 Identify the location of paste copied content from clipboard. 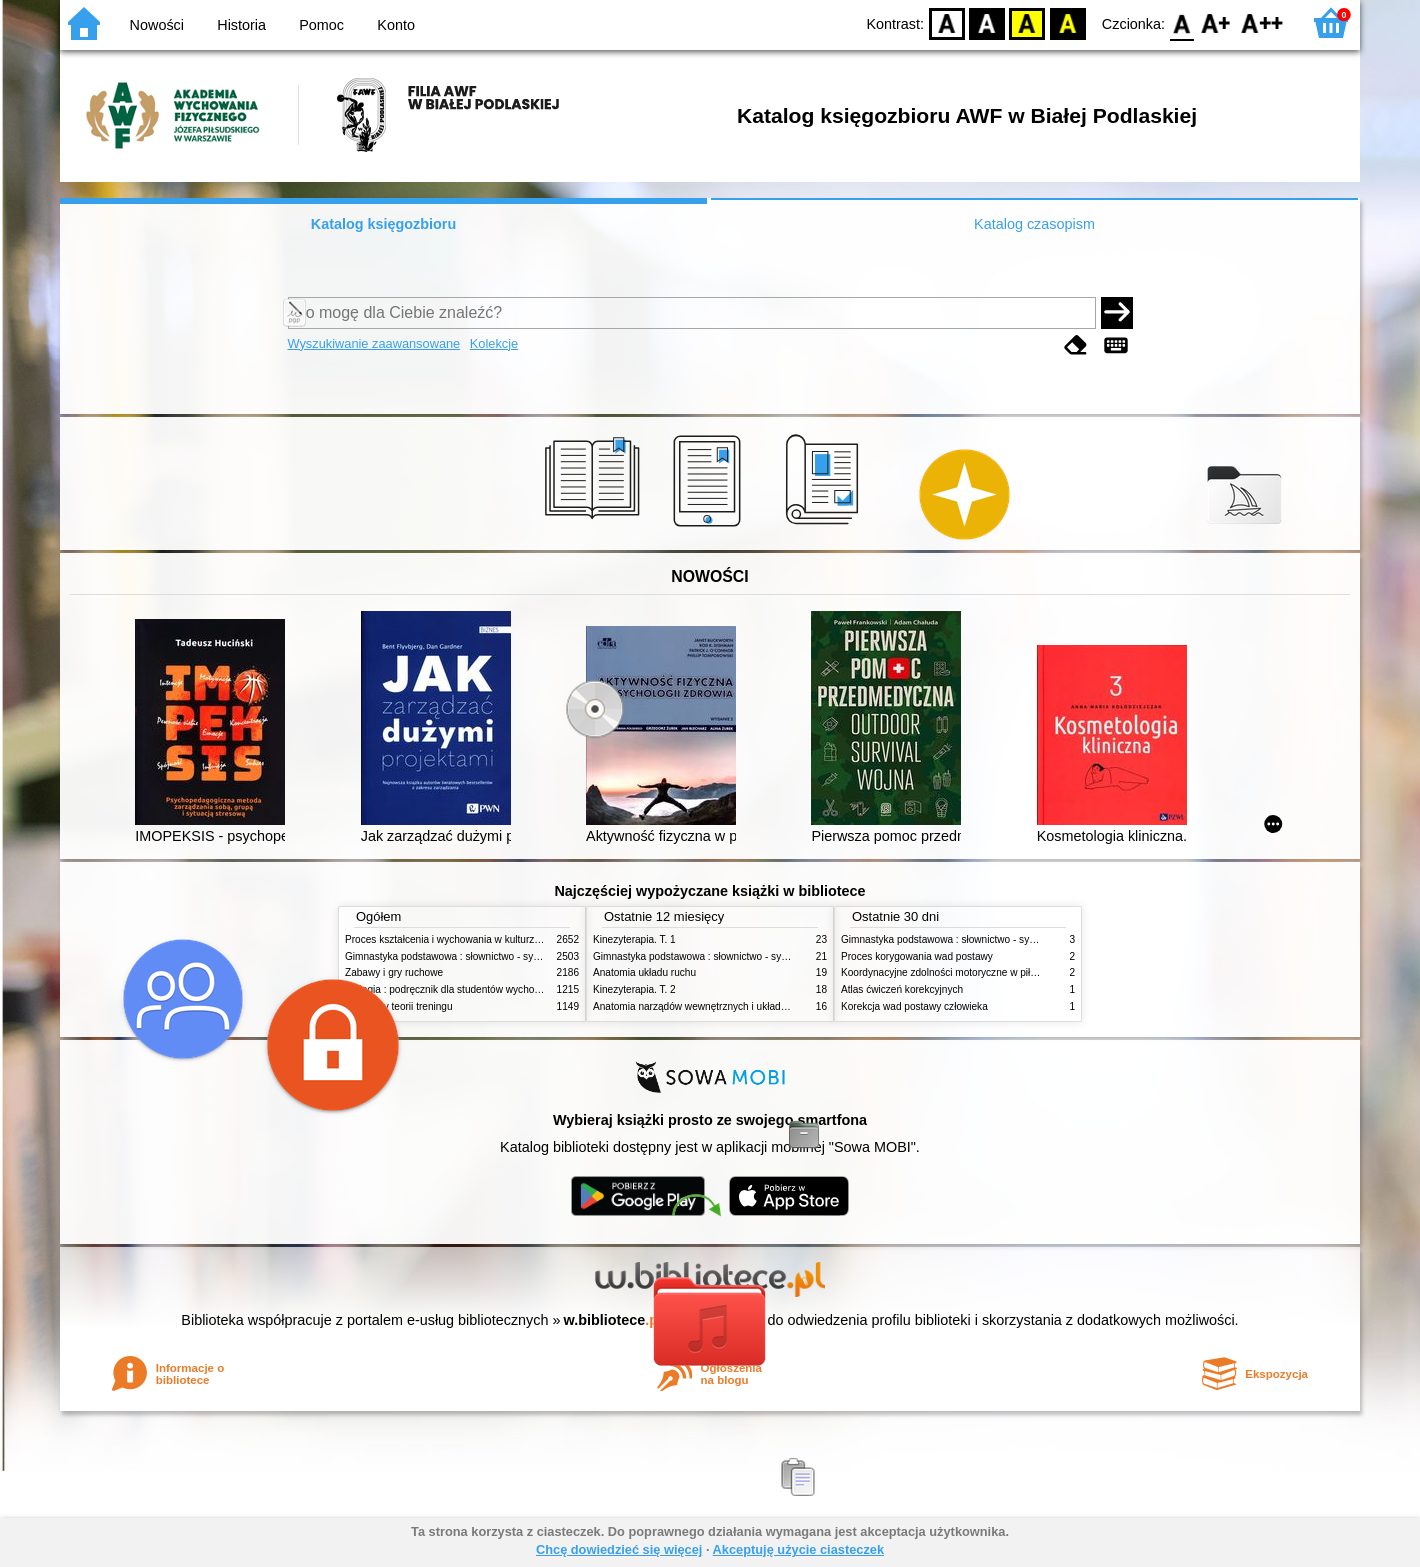
(798, 1477).